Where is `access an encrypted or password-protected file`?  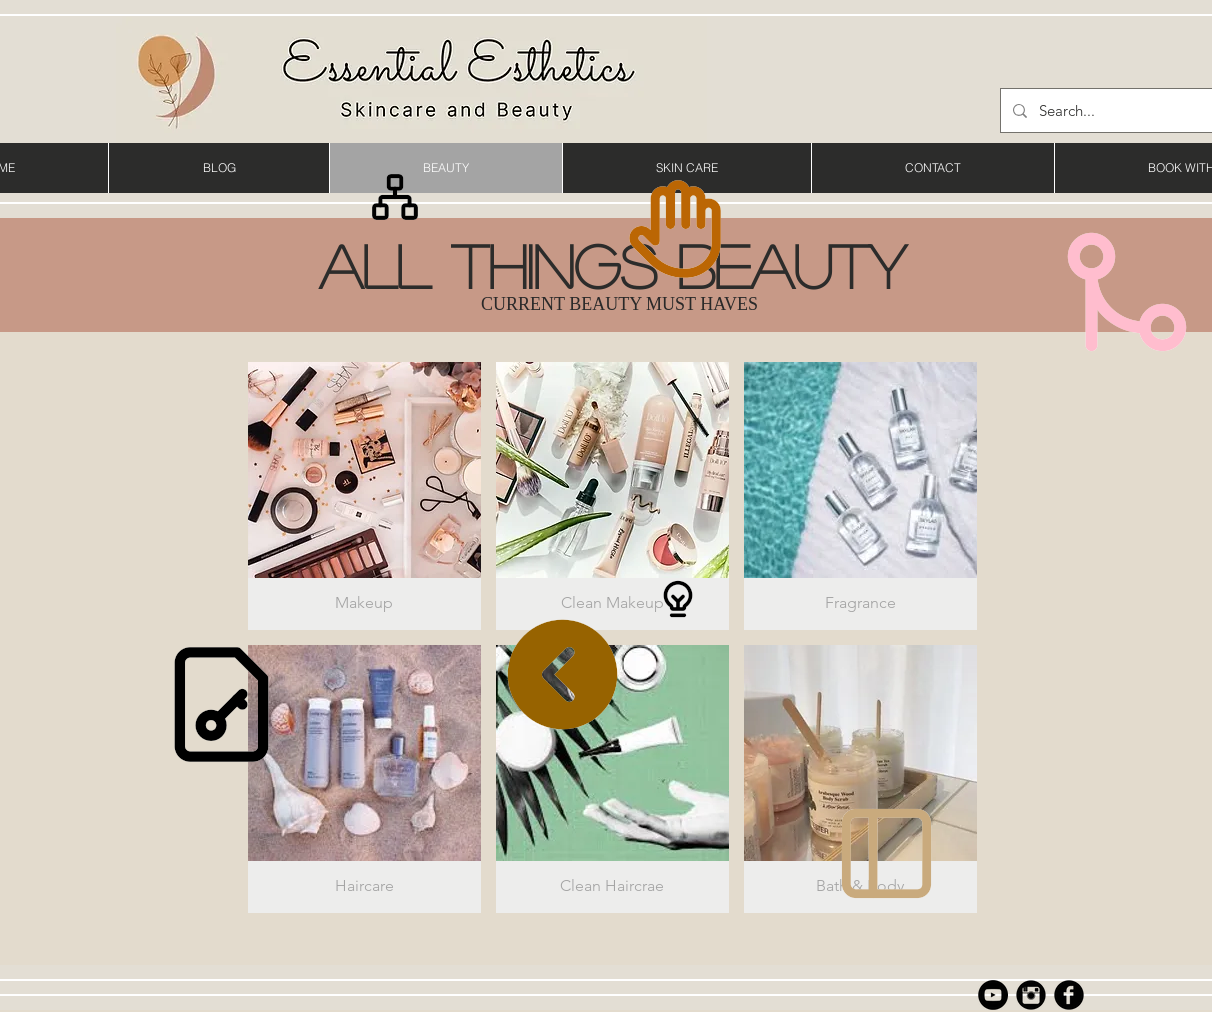
access an encrypted or password-protected file is located at coordinates (221, 704).